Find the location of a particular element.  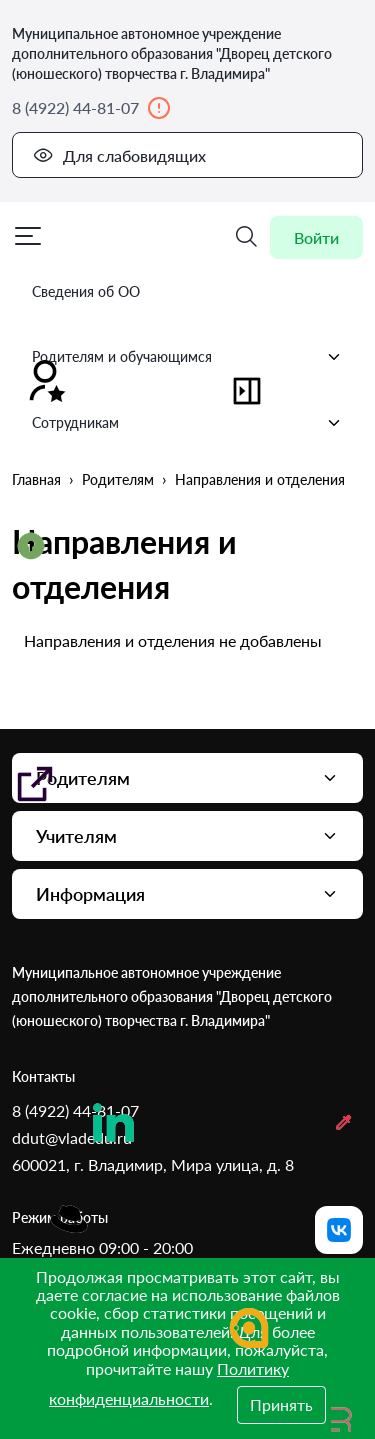

open link in a new tab or window is located at coordinates (35, 784).